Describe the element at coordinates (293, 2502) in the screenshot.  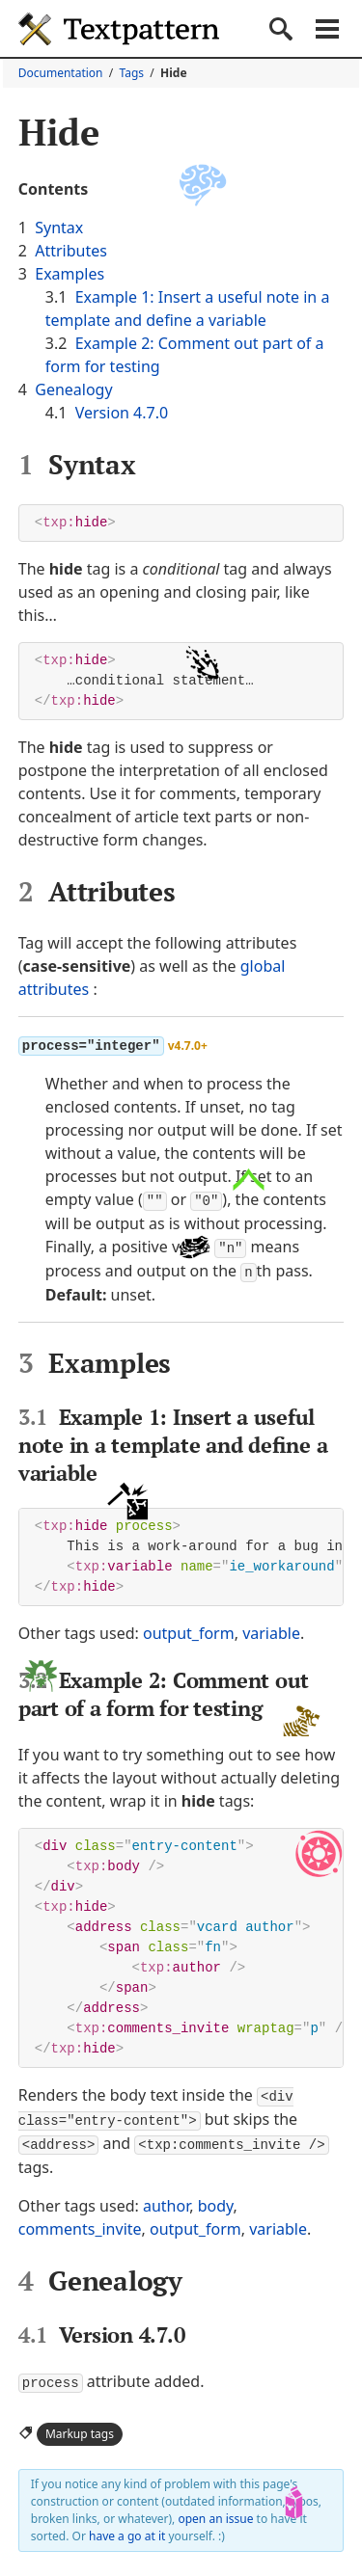
I see `milk or dairy product item in a game inventory` at that location.